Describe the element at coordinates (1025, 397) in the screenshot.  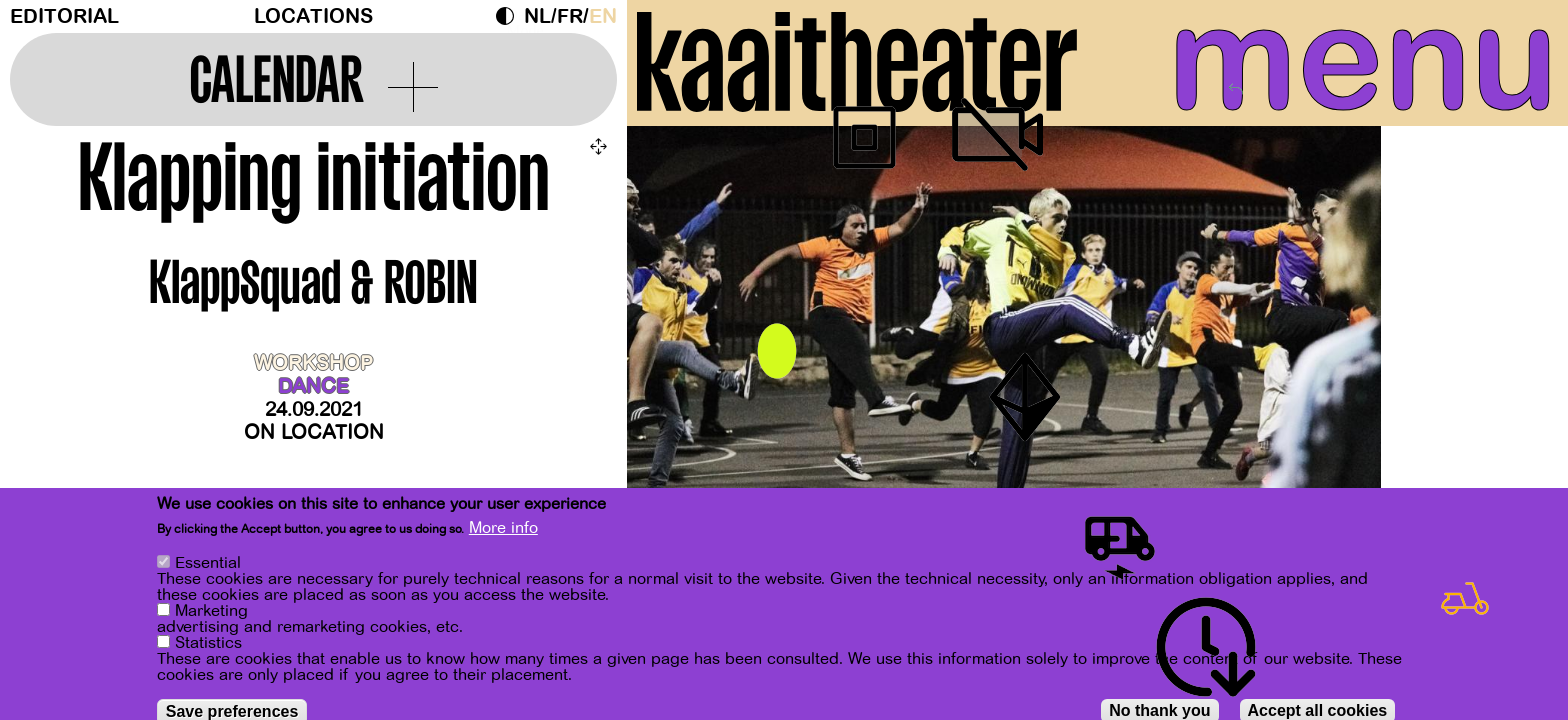
I see `view ethereum wallet balance` at that location.